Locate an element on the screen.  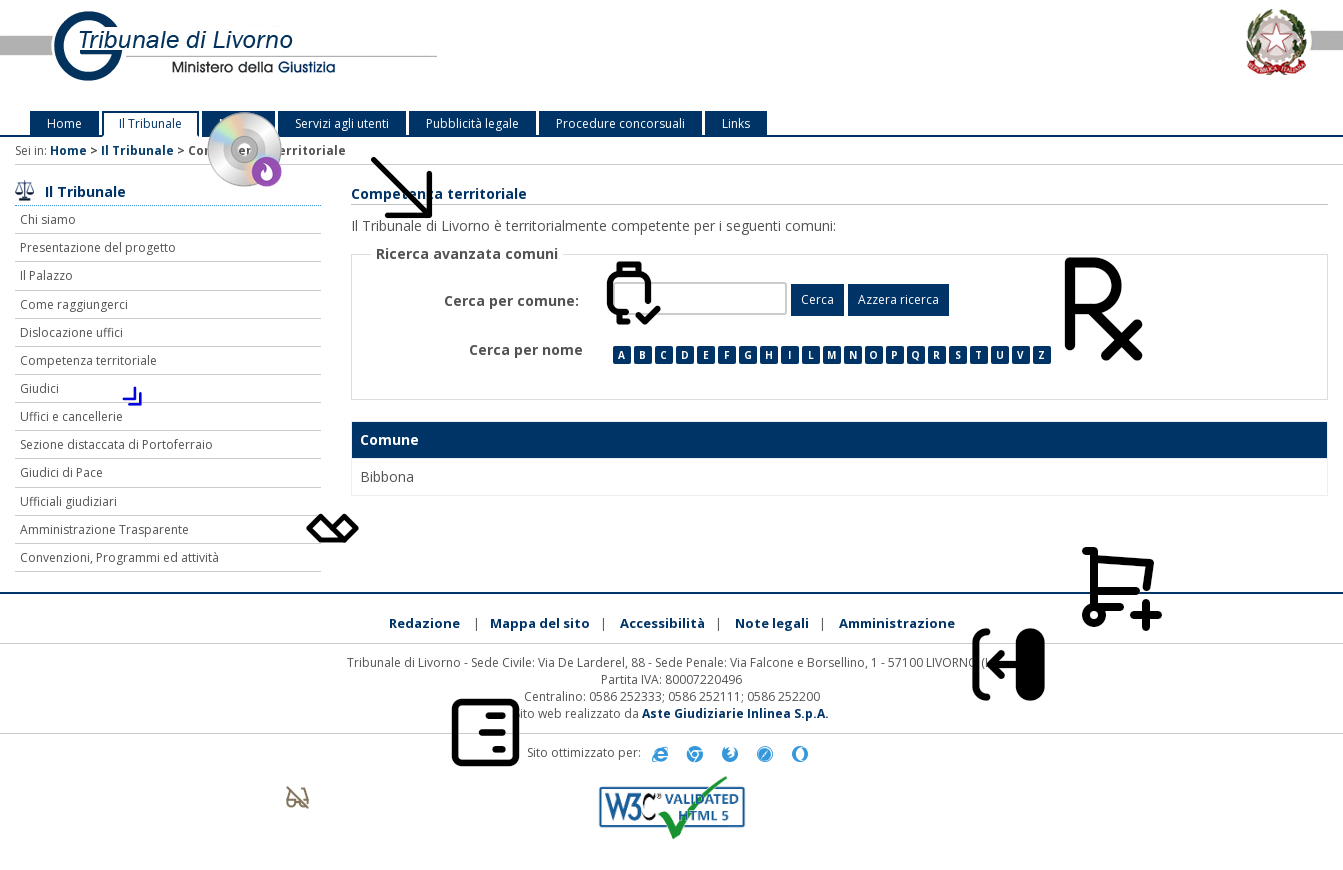
view prescription details is located at coordinates (1101, 309).